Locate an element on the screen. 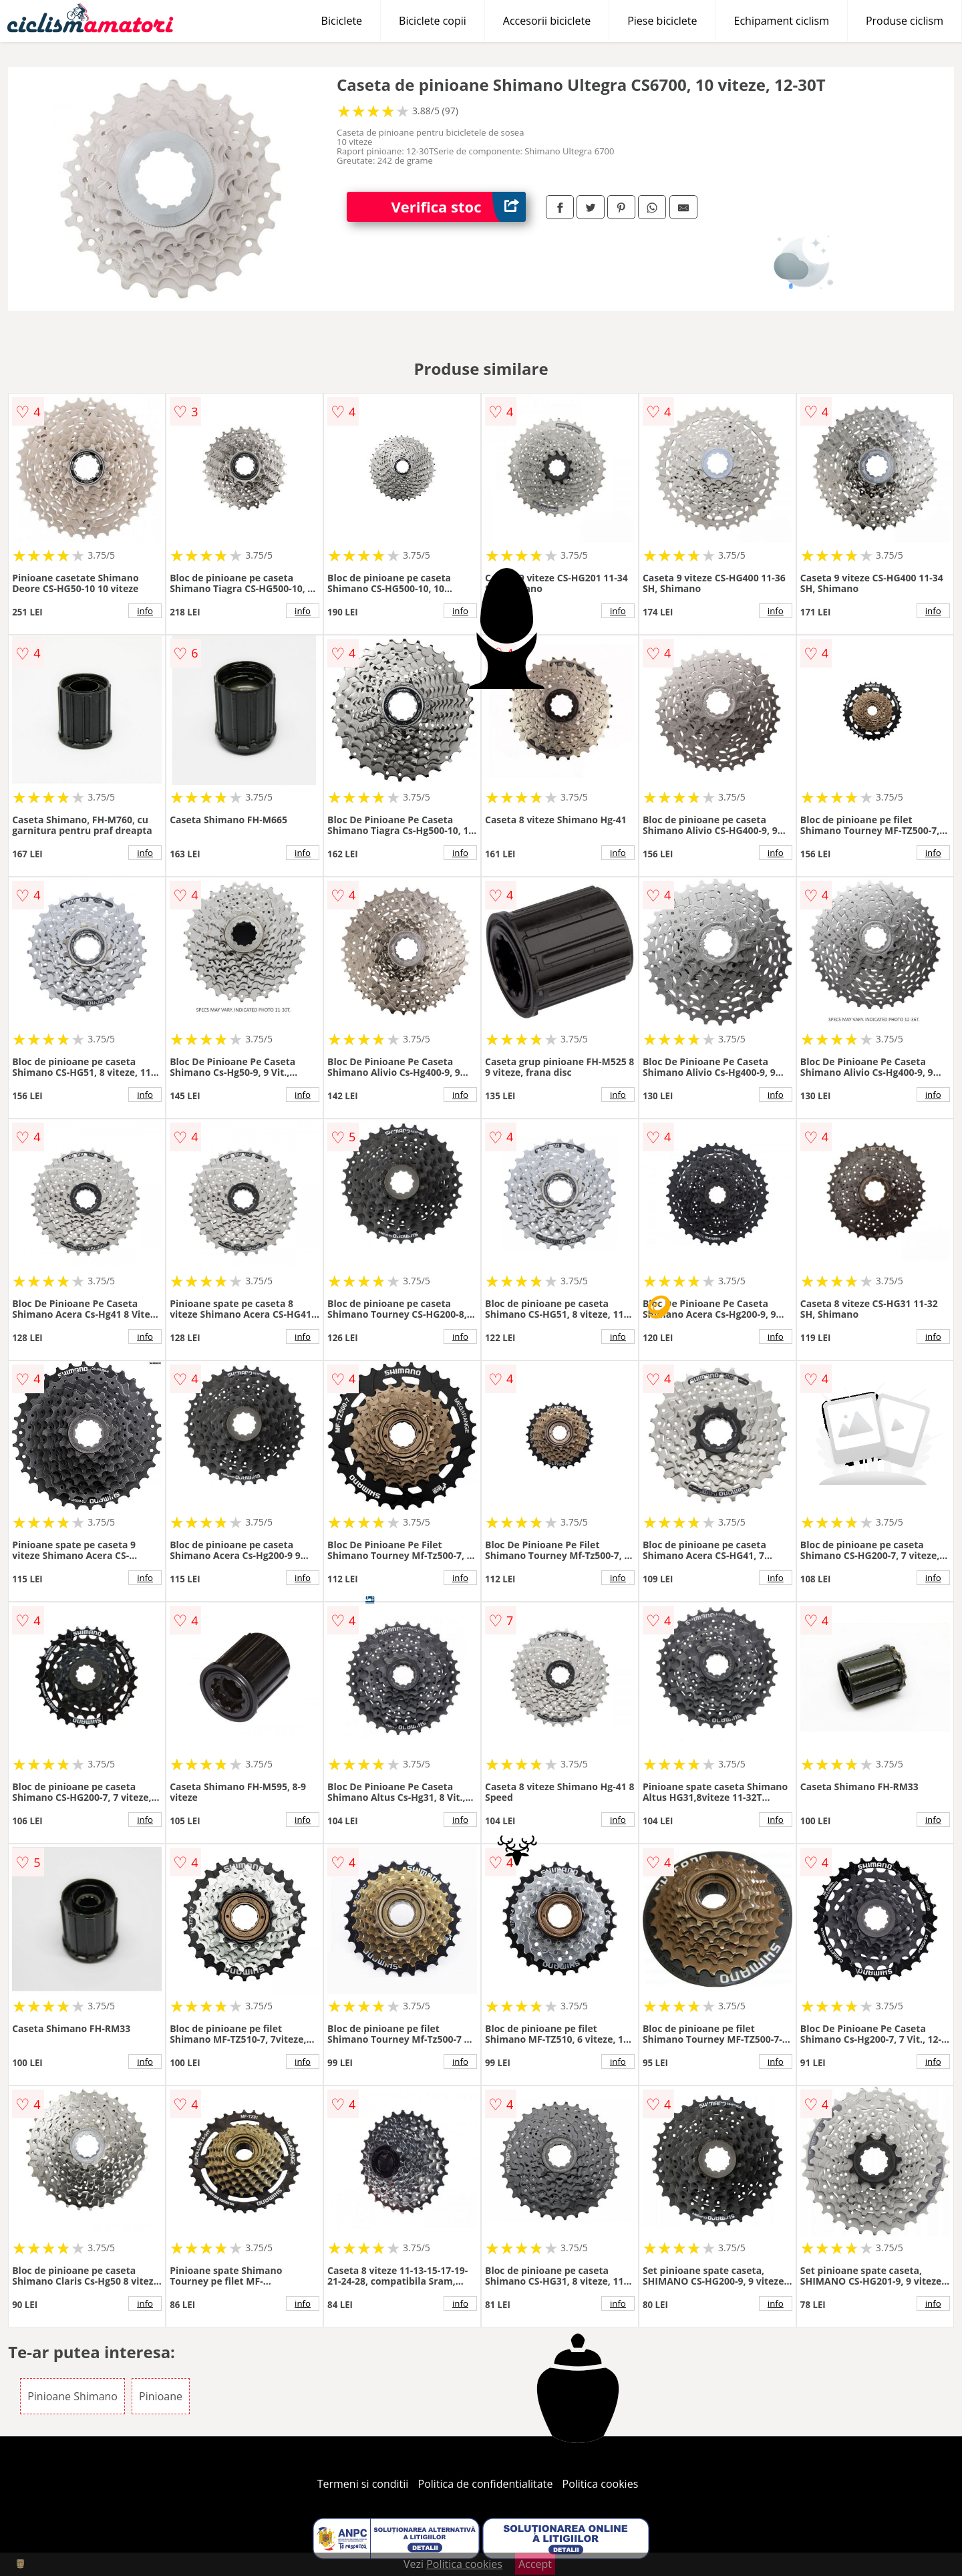  store or access inventory items is located at coordinates (578, 2388).